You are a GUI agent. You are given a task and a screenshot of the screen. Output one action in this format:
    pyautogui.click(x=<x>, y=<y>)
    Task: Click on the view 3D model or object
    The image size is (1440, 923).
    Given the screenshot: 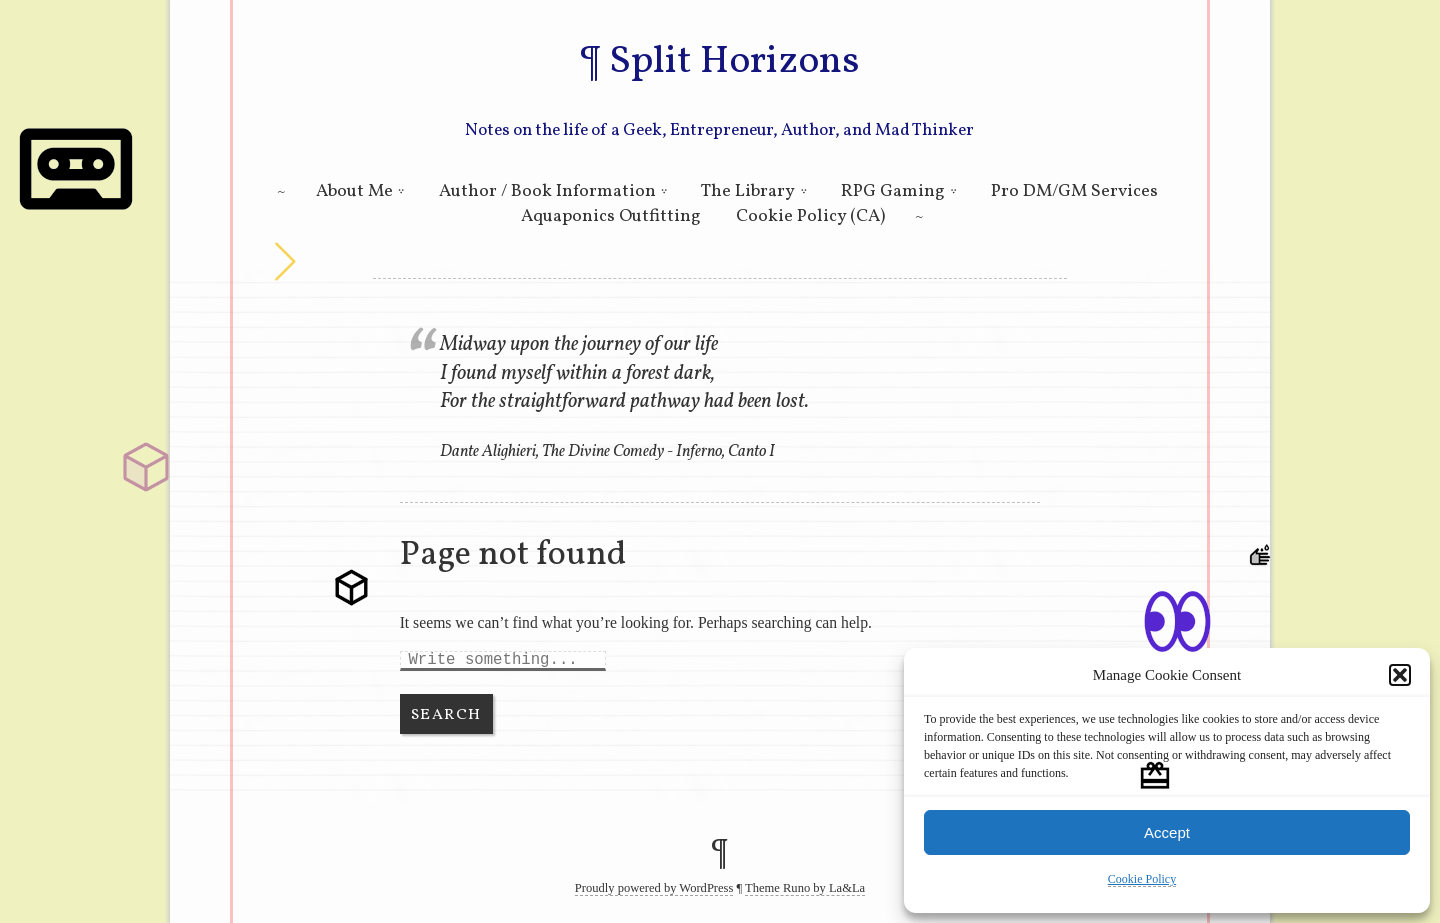 What is the action you would take?
    pyautogui.click(x=146, y=467)
    